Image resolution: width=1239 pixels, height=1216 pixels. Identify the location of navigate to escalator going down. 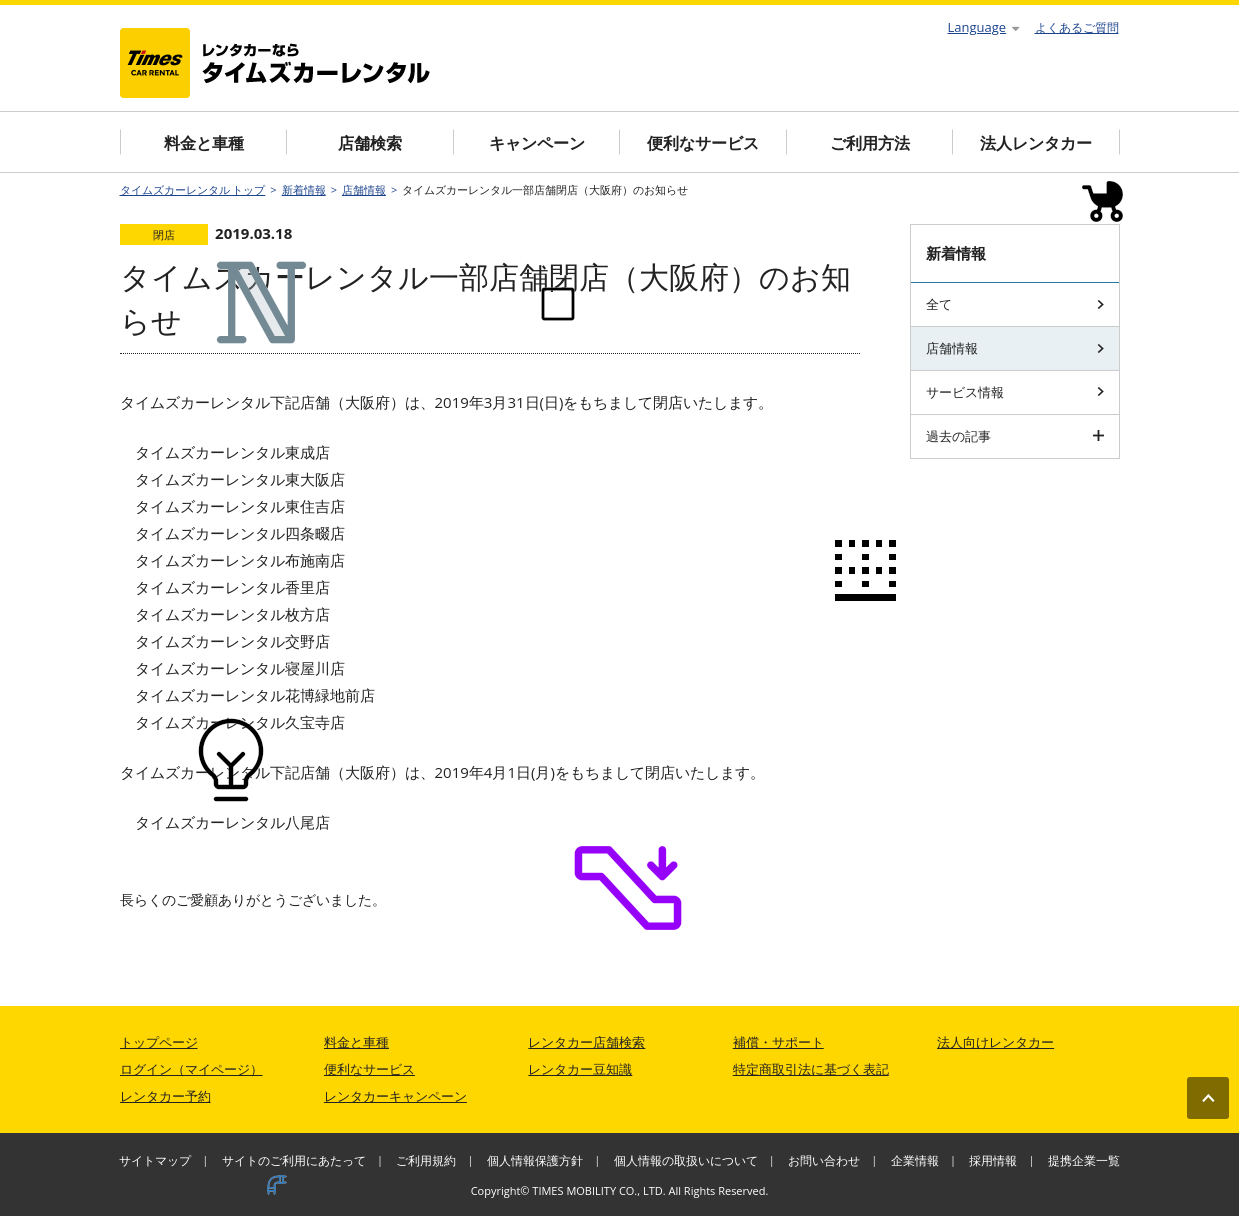
(628, 888).